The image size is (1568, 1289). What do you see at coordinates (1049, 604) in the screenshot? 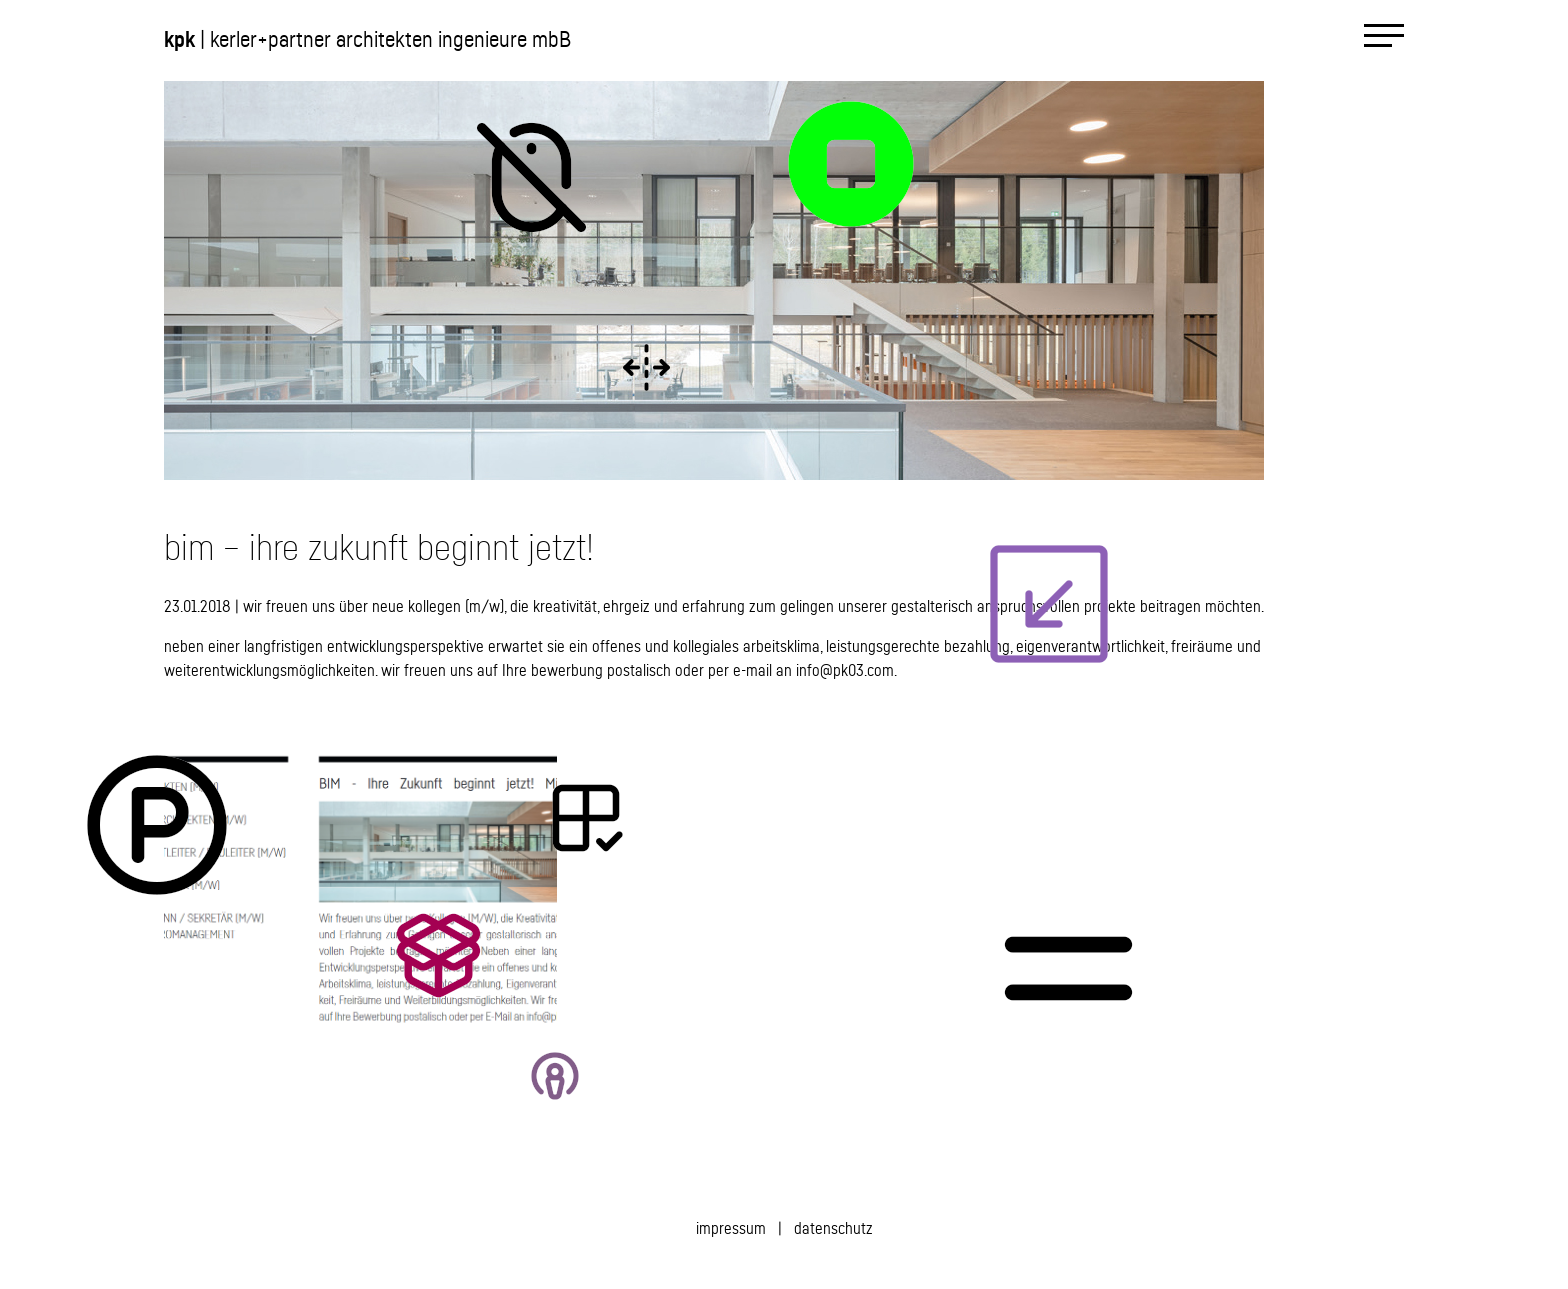
I see `move content to bottom-left corner` at bounding box center [1049, 604].